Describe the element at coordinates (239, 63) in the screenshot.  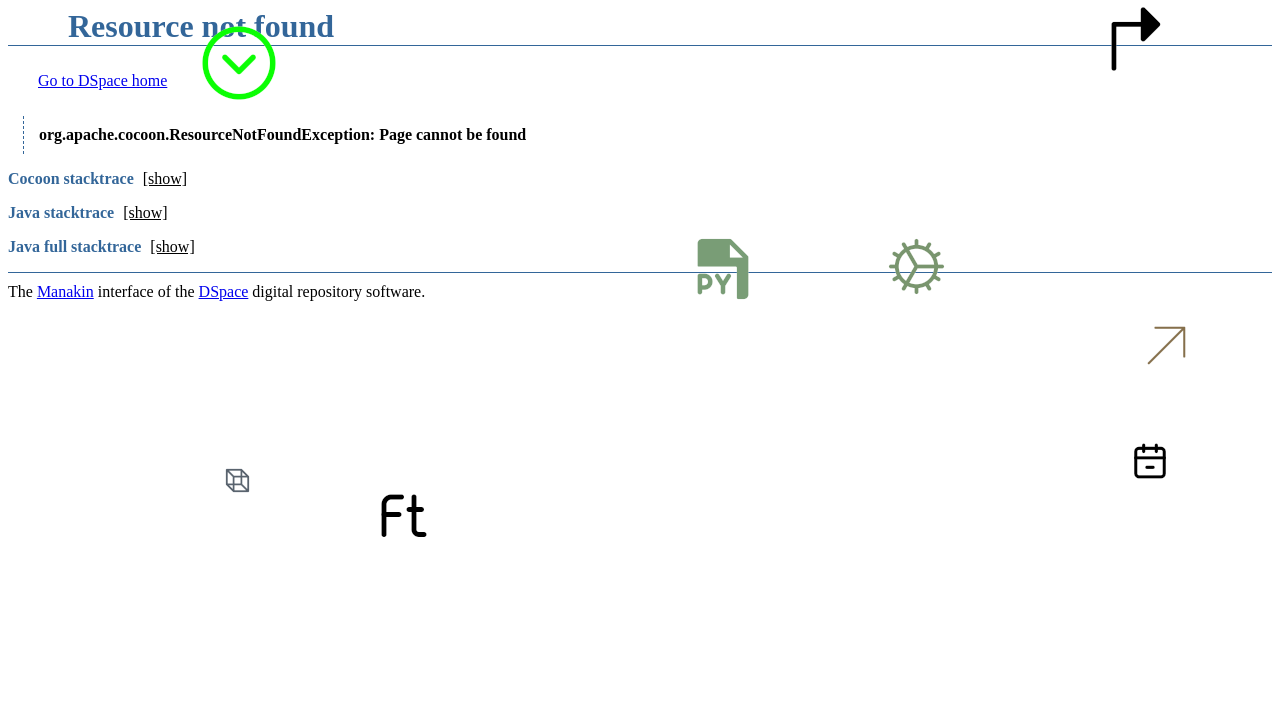
I see `expand dropdown menu or content` at that location.